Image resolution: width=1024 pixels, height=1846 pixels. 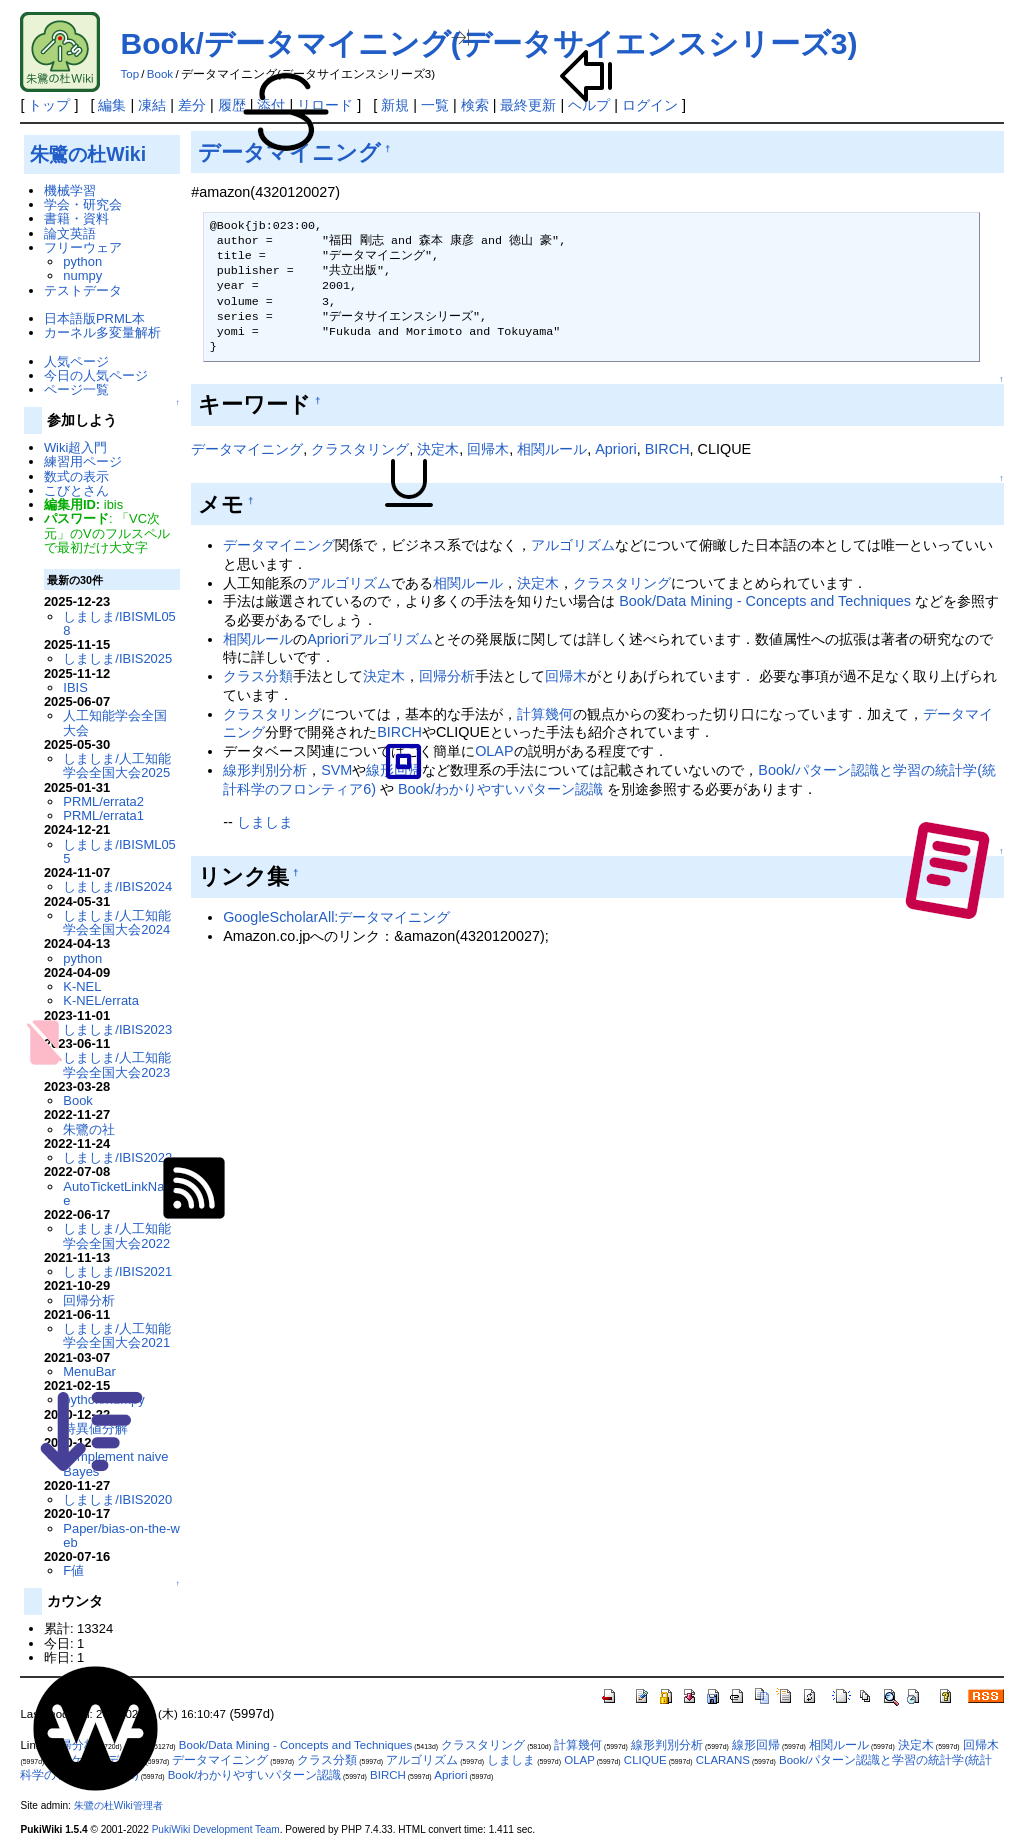 What do you see at coordinates (95, 1728) in the screenshot?
I see `select Korean won as currency` at bounding box center [95, 1728].